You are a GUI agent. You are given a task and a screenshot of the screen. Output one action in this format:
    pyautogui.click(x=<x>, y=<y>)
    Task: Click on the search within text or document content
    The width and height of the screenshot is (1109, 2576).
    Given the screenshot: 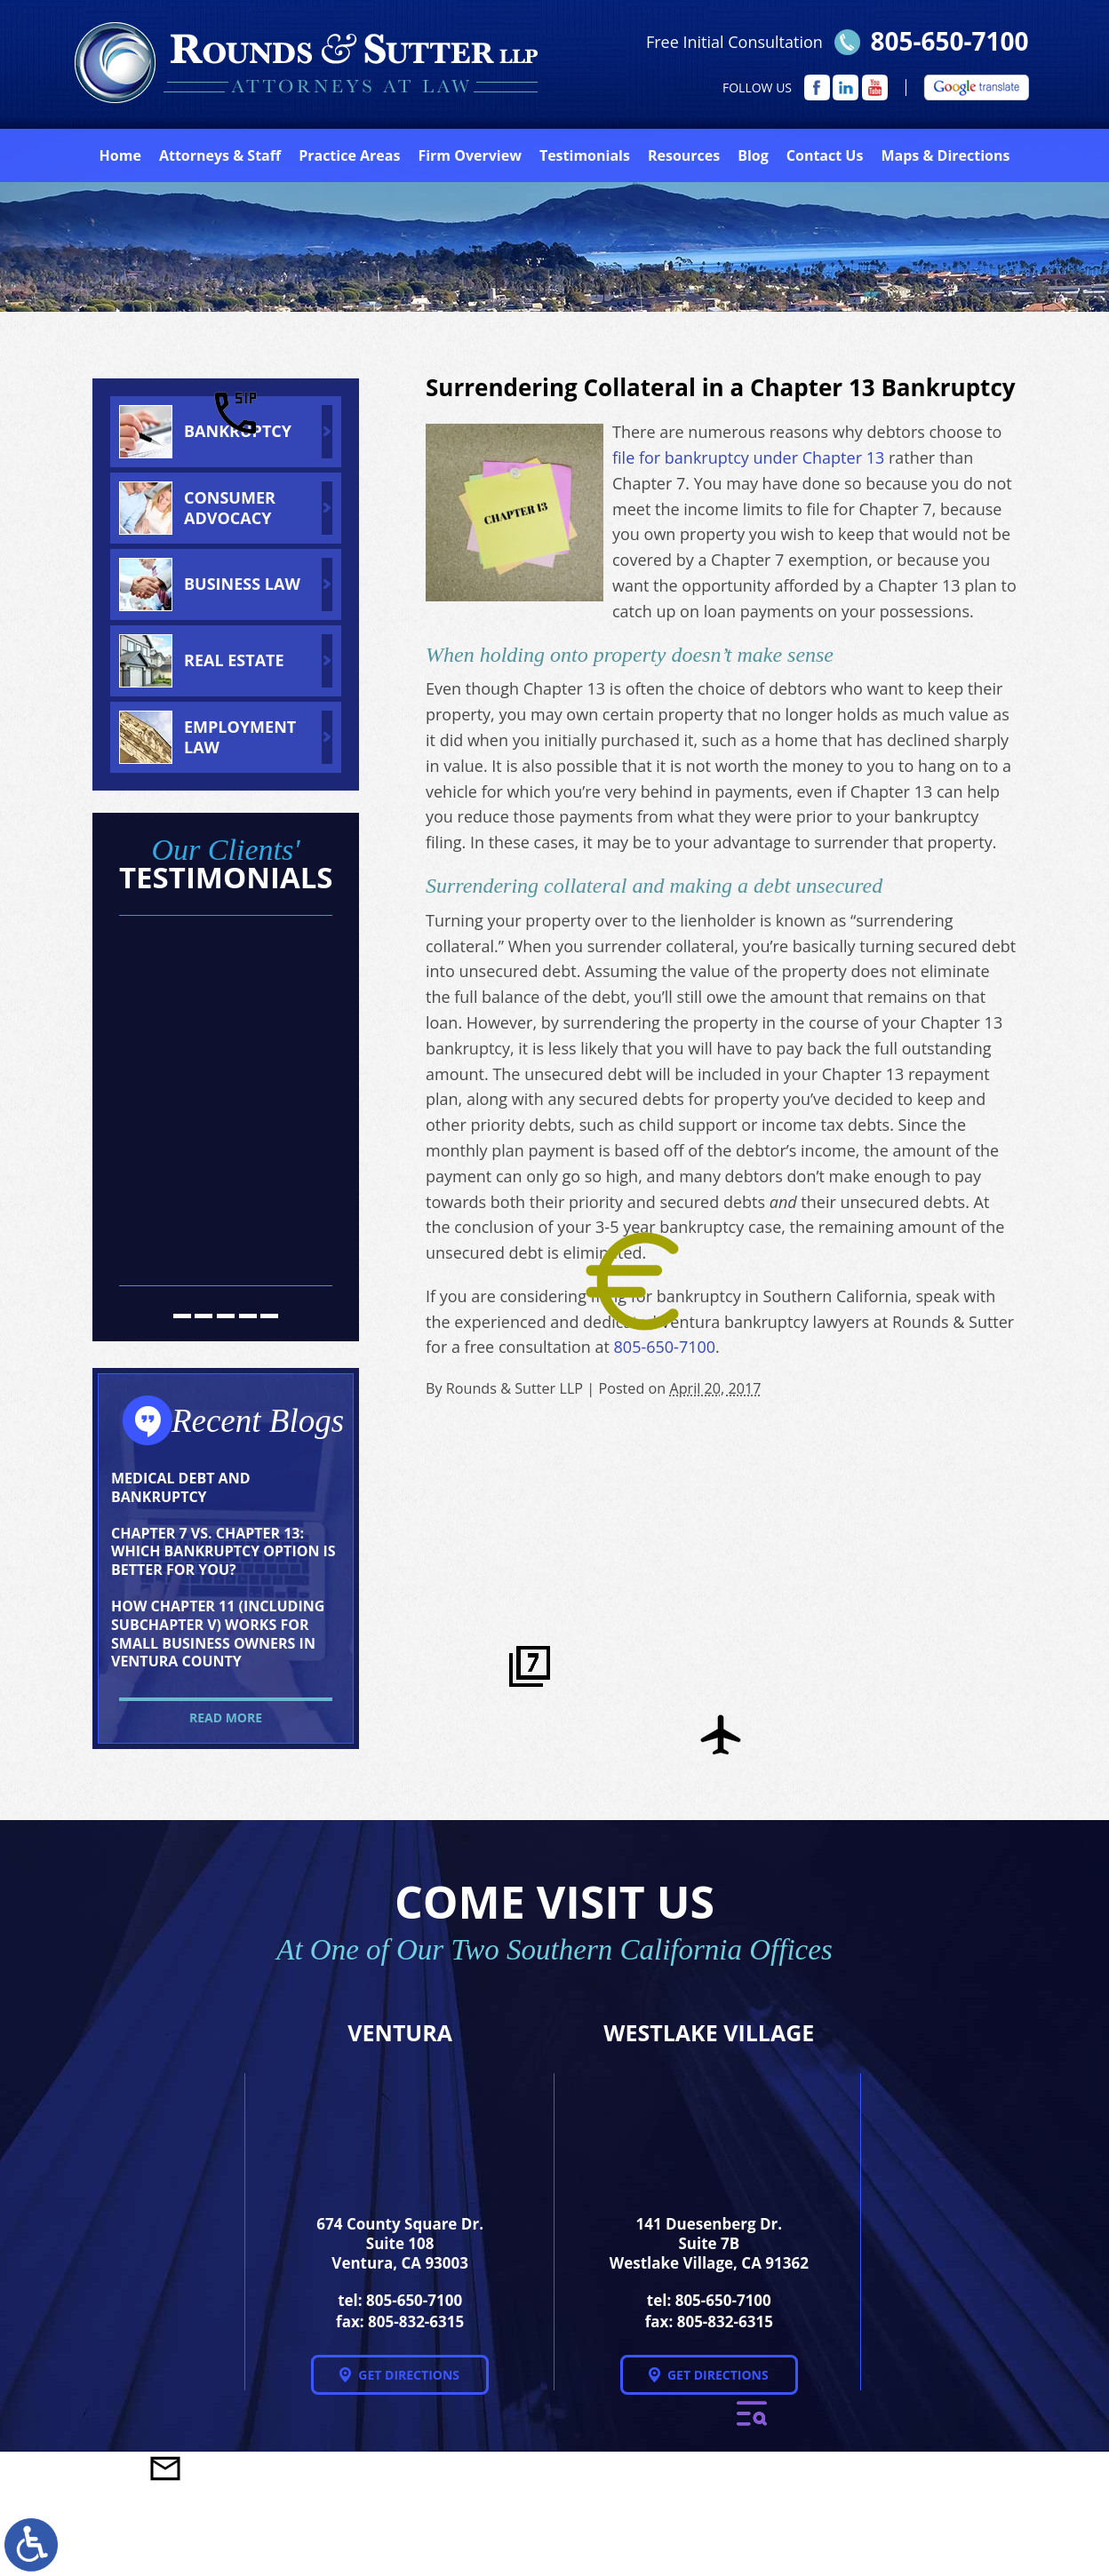 What is the action you would take?
    pyautogui.click(x=752, y=2413)
    